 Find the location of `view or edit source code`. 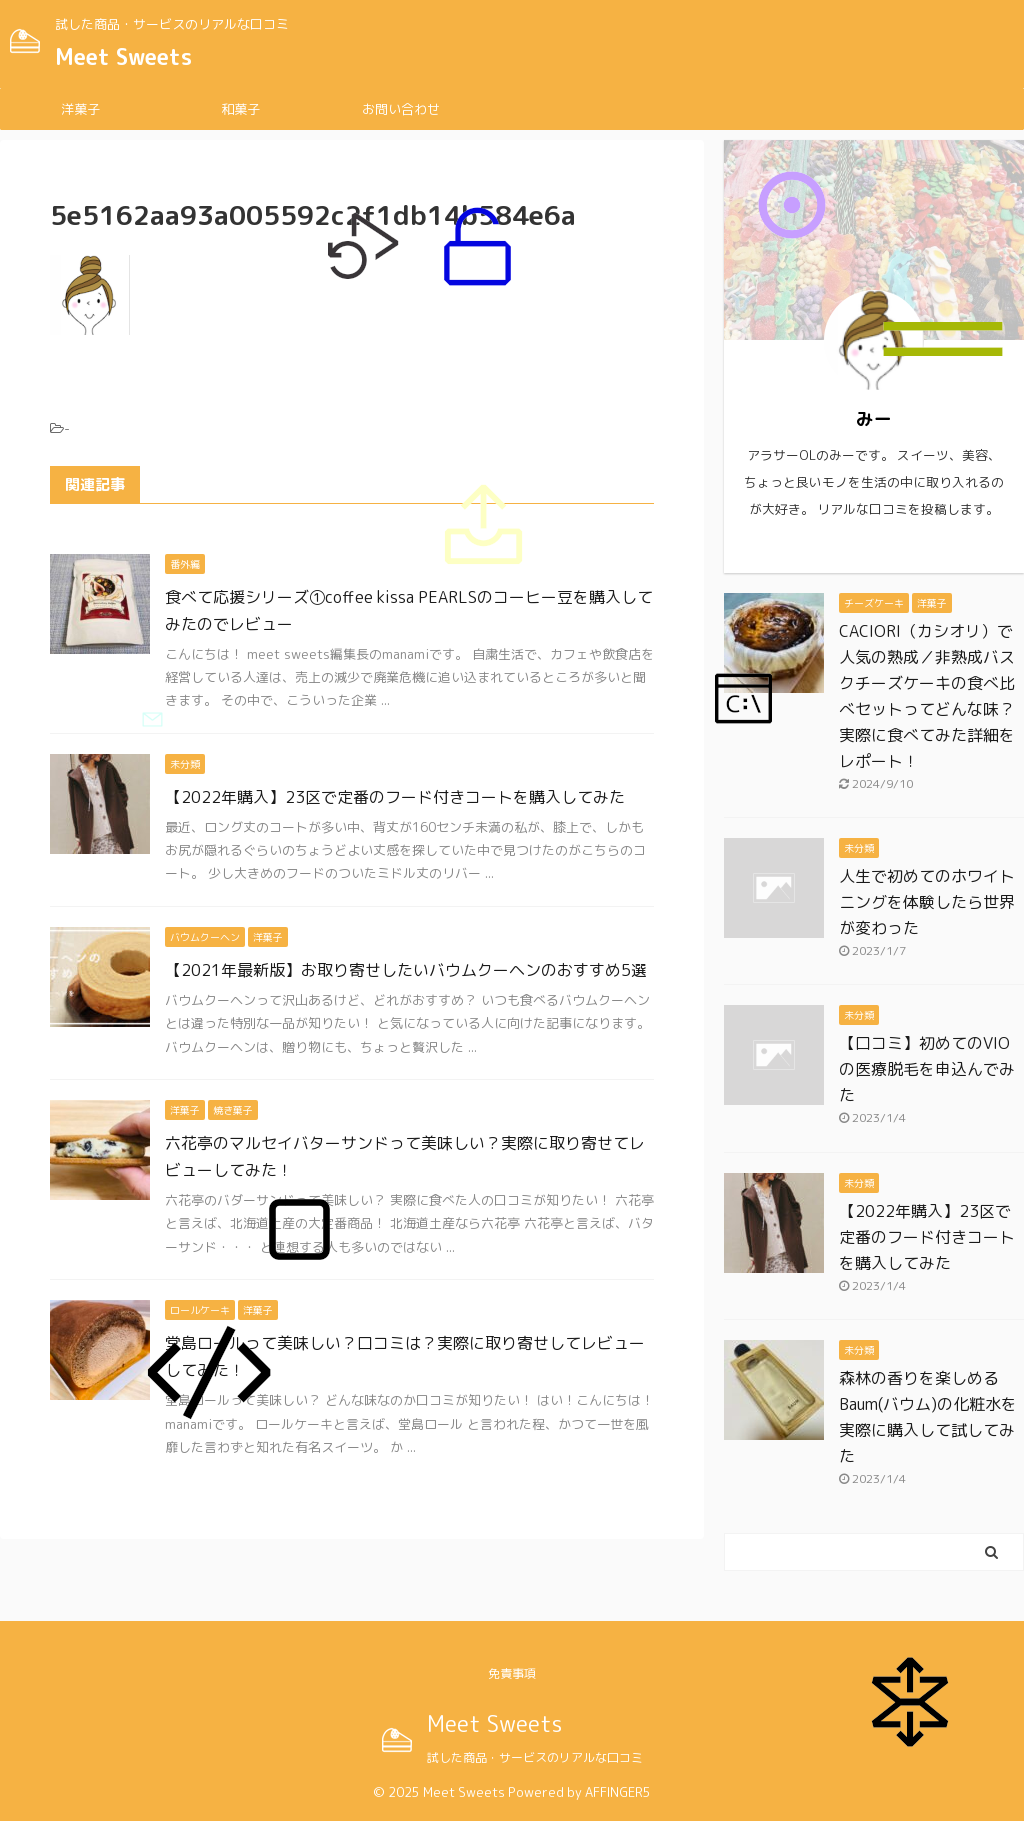

view or edit source code is located at coordinates (210, 1370).